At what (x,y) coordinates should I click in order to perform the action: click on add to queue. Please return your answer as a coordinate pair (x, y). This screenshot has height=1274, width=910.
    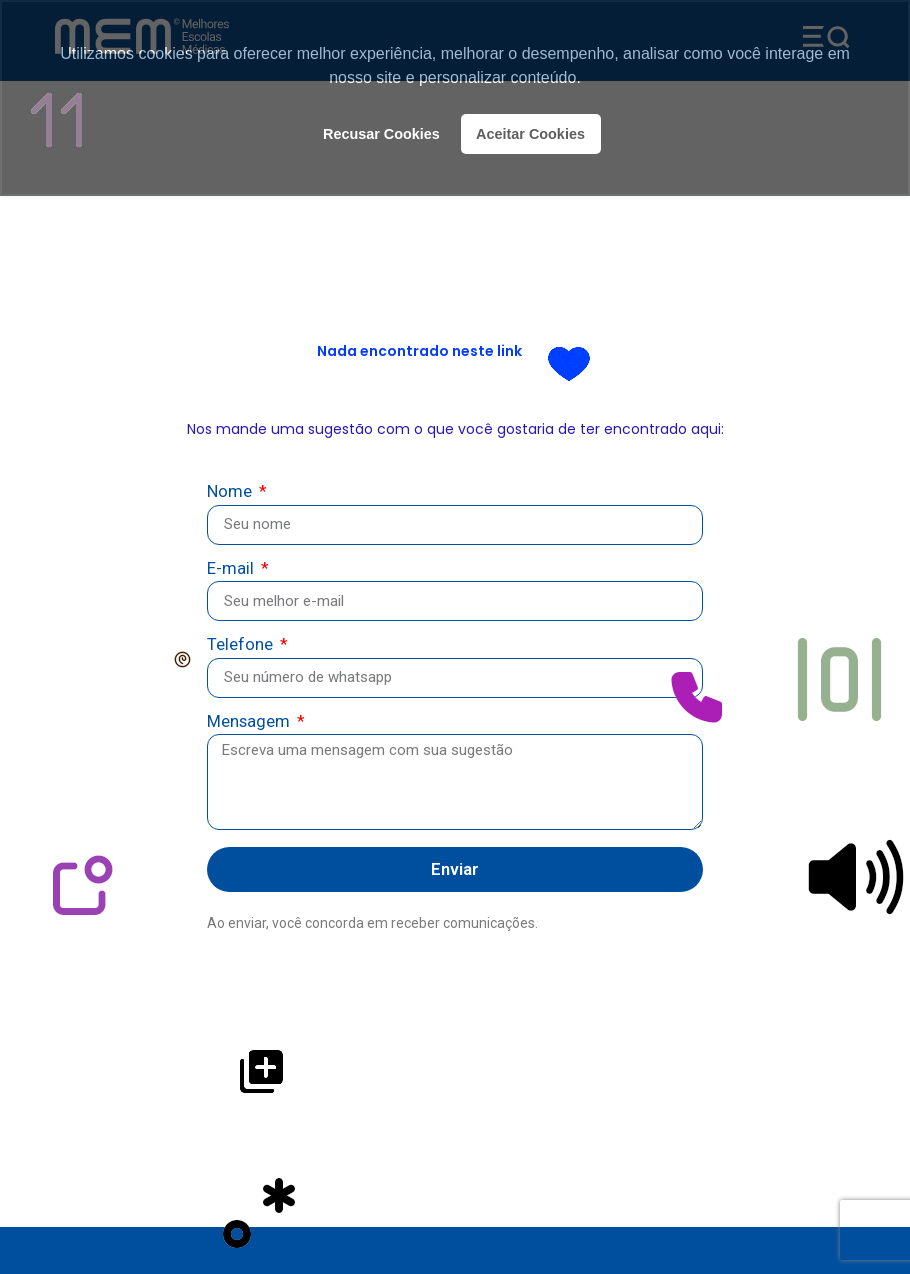
    Looking at the image, I should click on (261, 1071).